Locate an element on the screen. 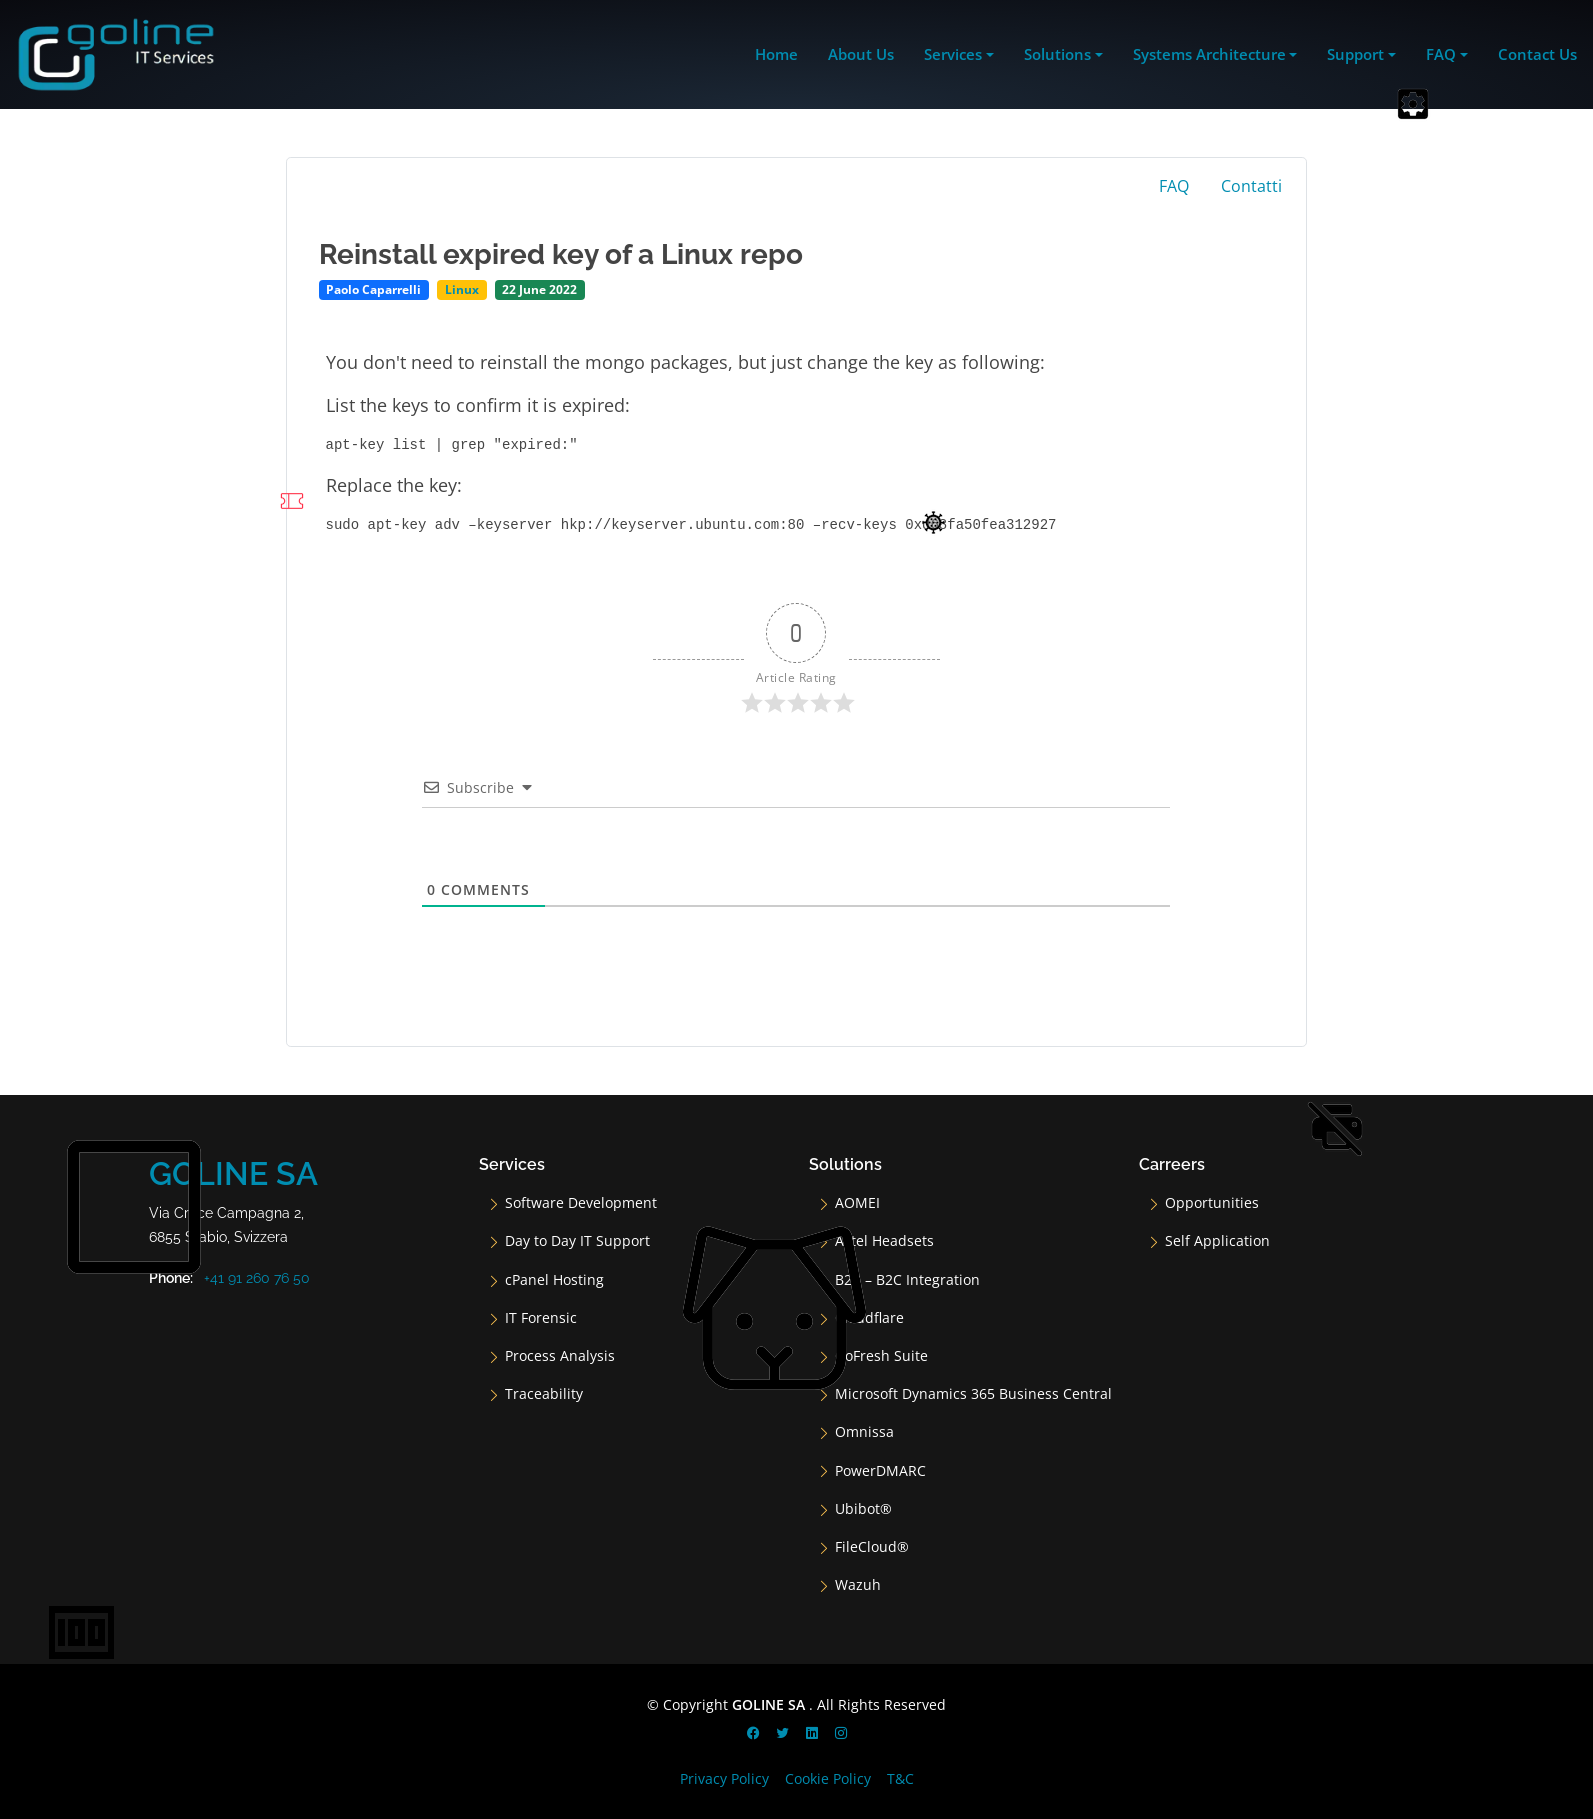 Image resolution: width=1593 pixels, height=1819 pixels. stop media playback is located at coordinates (134, 1207).